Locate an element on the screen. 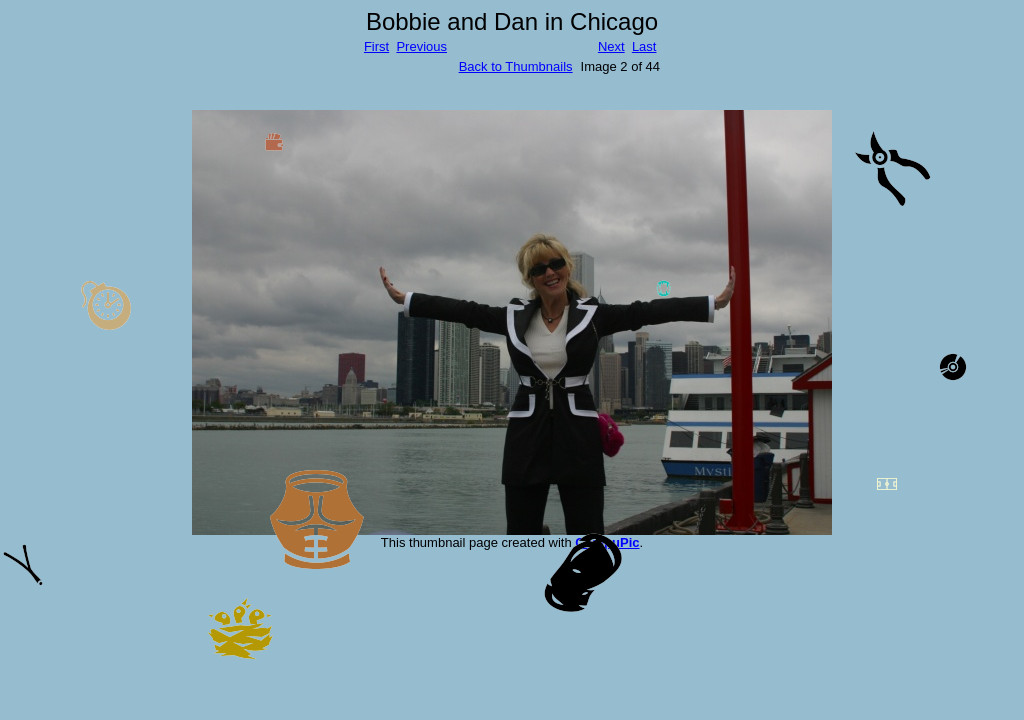  access gardening or pruning tools is located at coordinates (892, 168).